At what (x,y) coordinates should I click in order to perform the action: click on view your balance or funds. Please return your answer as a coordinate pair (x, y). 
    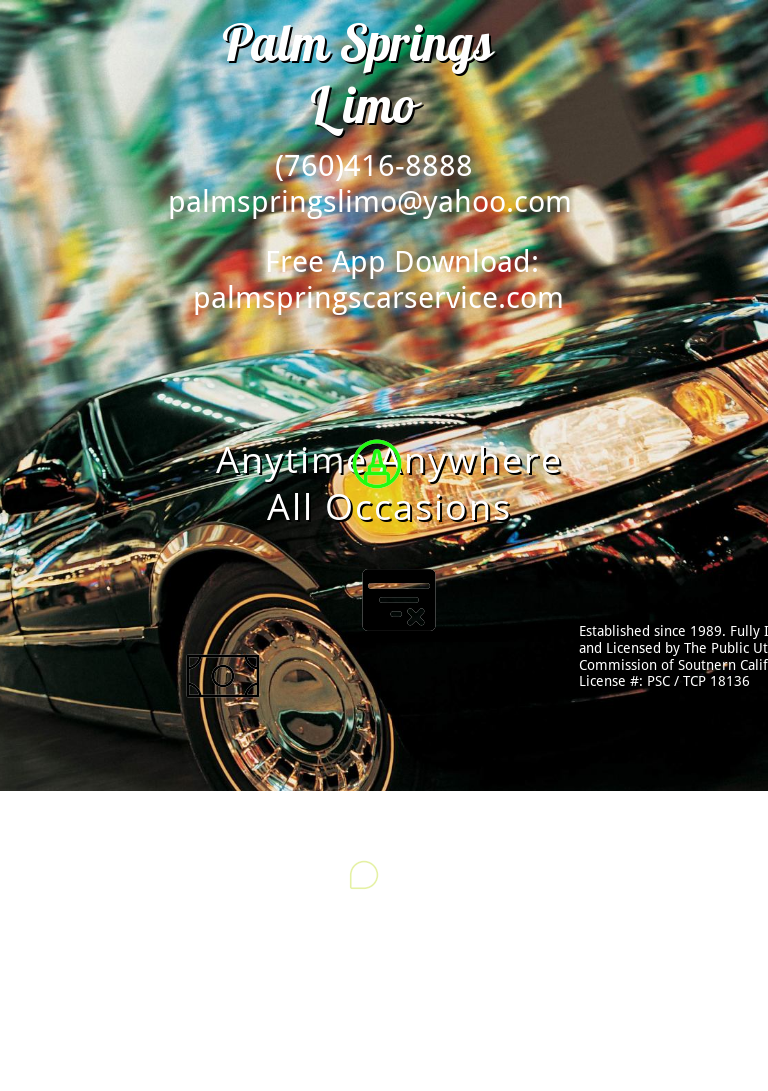
    Looking at the image, I should click on (223, 676).